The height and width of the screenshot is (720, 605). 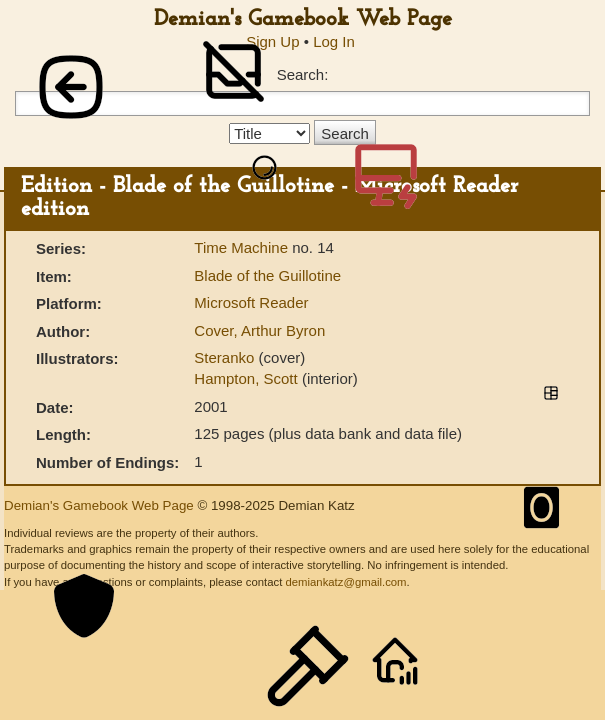 What do you see at coordinates (551, 393) in the screenshot?
I see `switch to split board layout view` at bounding box center [551, 393].